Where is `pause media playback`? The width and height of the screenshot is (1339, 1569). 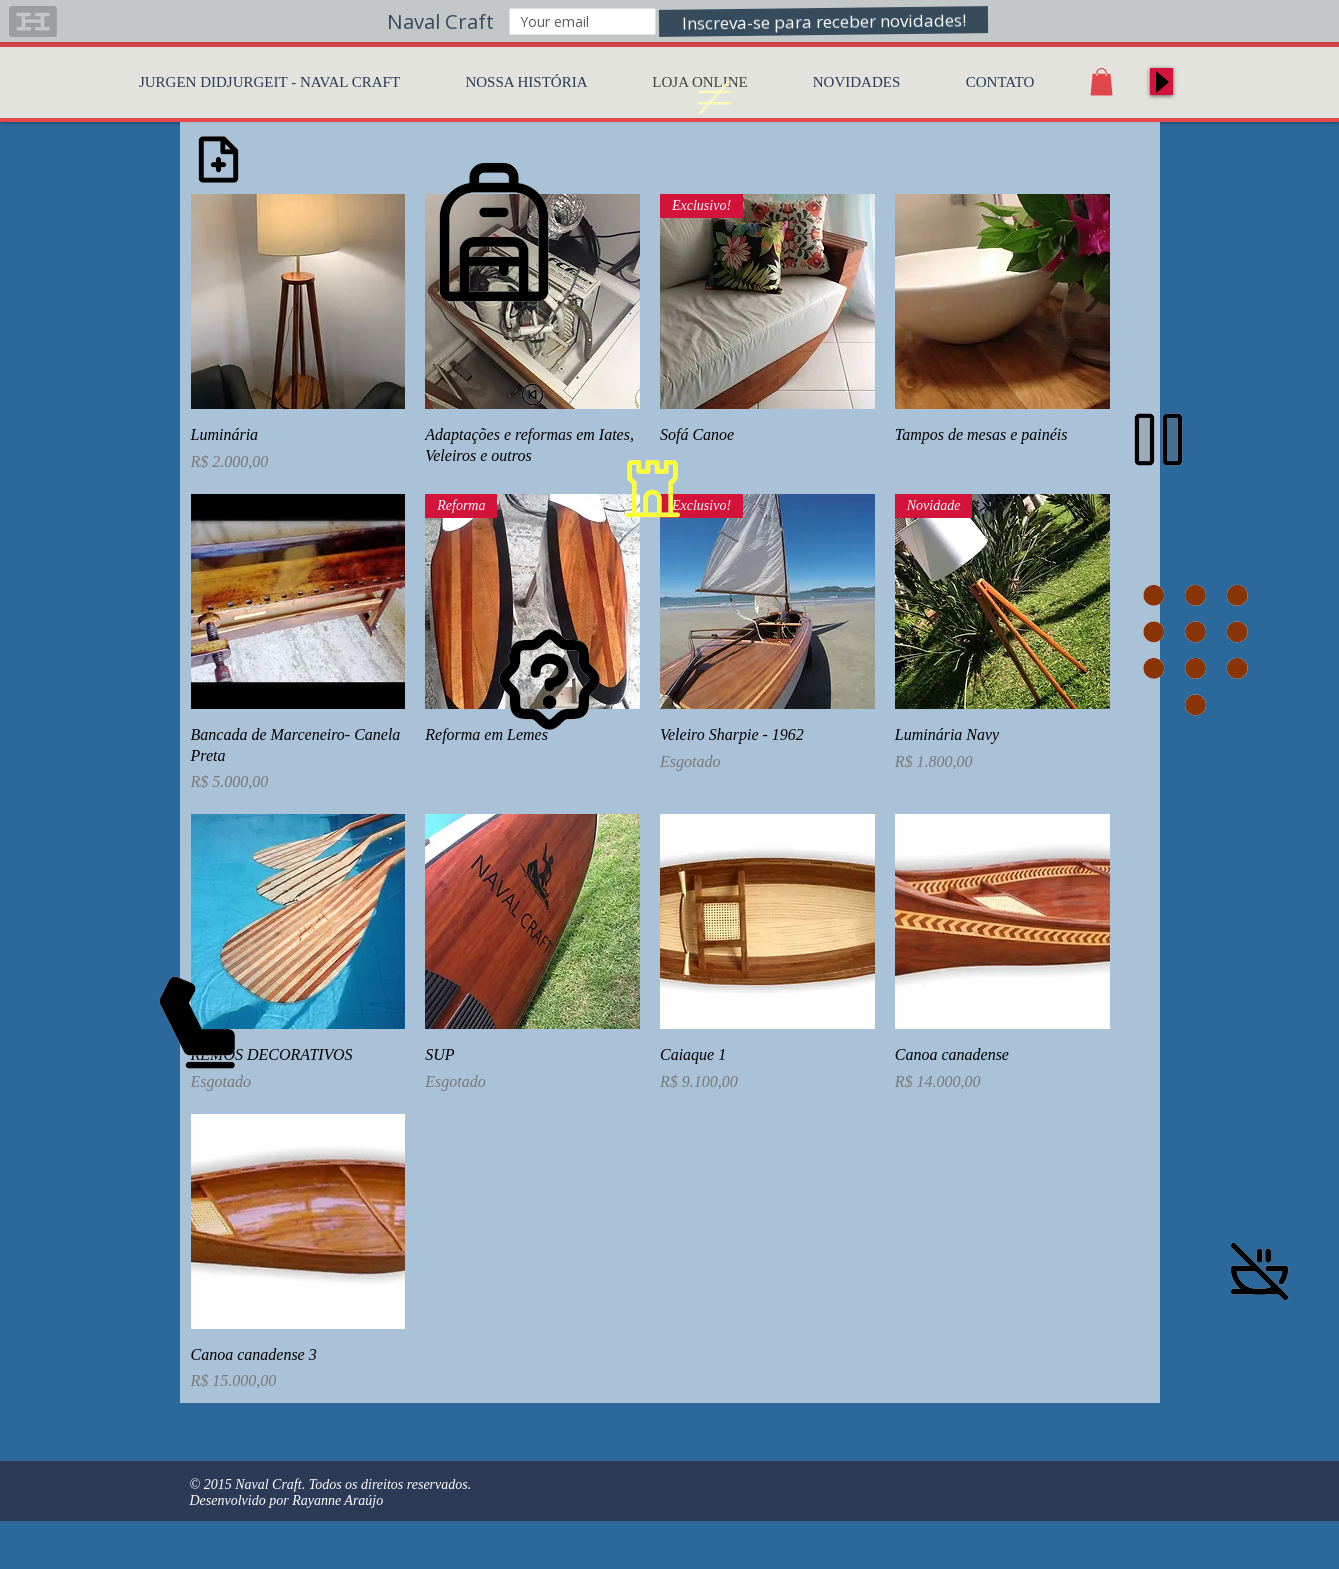
pause media playback is located at coordinates (1158, 439).